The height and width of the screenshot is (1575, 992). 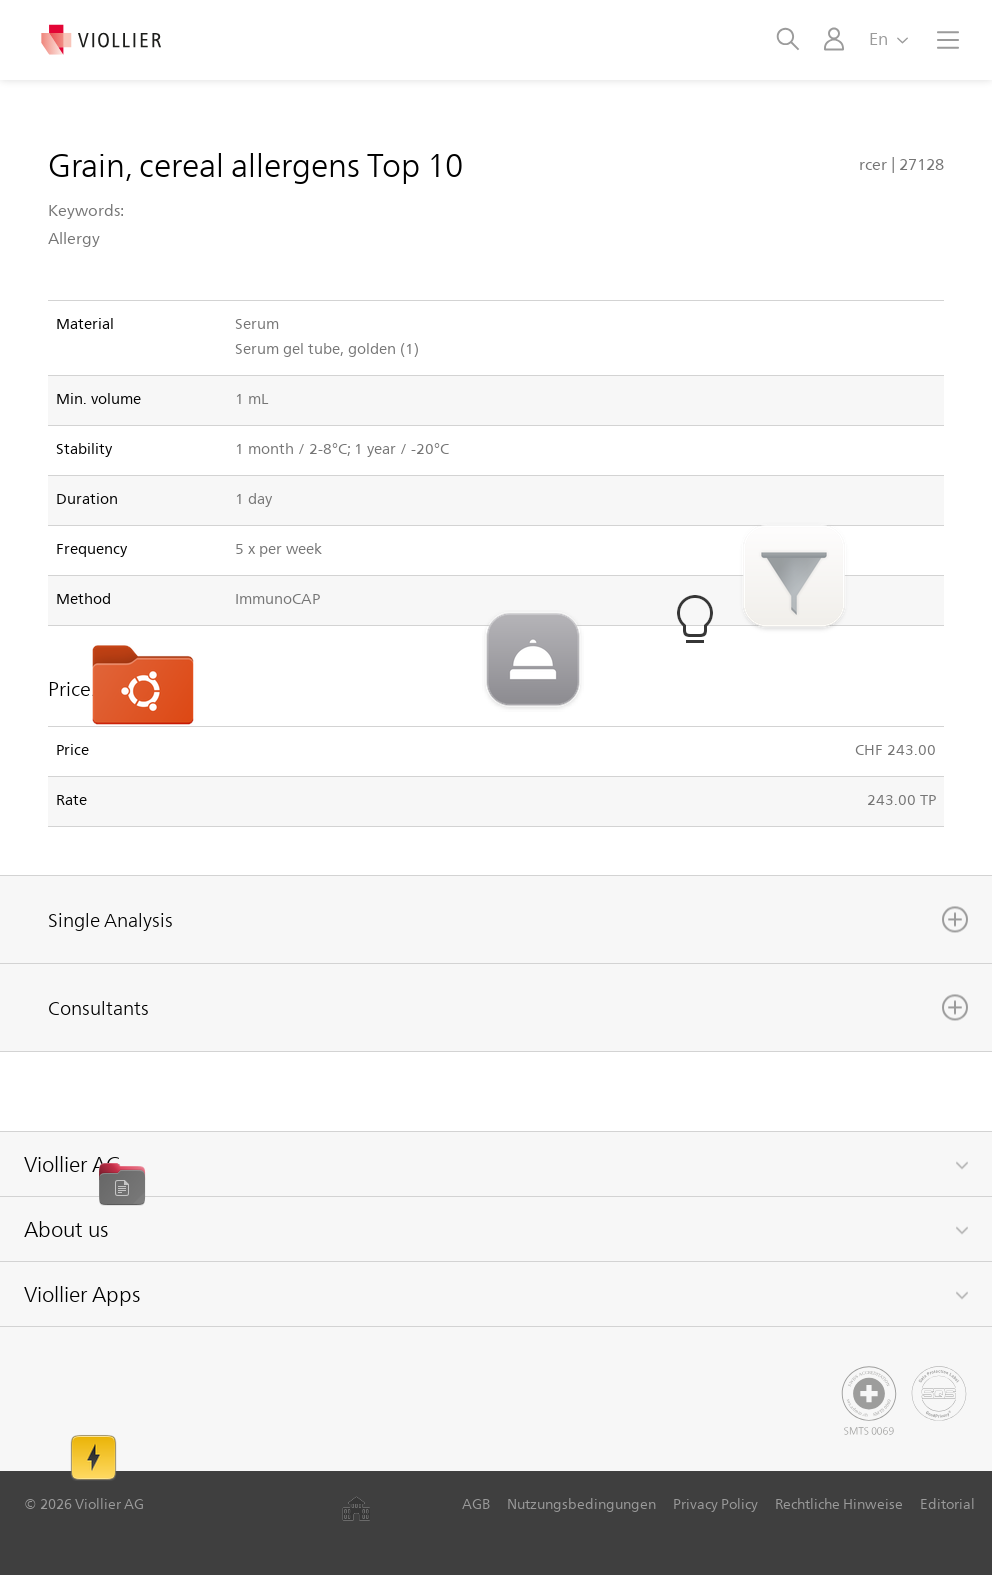 What do you see at coordinates (695, 619) in the screenshot?
I see `view music suggestions and recommendations` at bounding box center [695, 619].